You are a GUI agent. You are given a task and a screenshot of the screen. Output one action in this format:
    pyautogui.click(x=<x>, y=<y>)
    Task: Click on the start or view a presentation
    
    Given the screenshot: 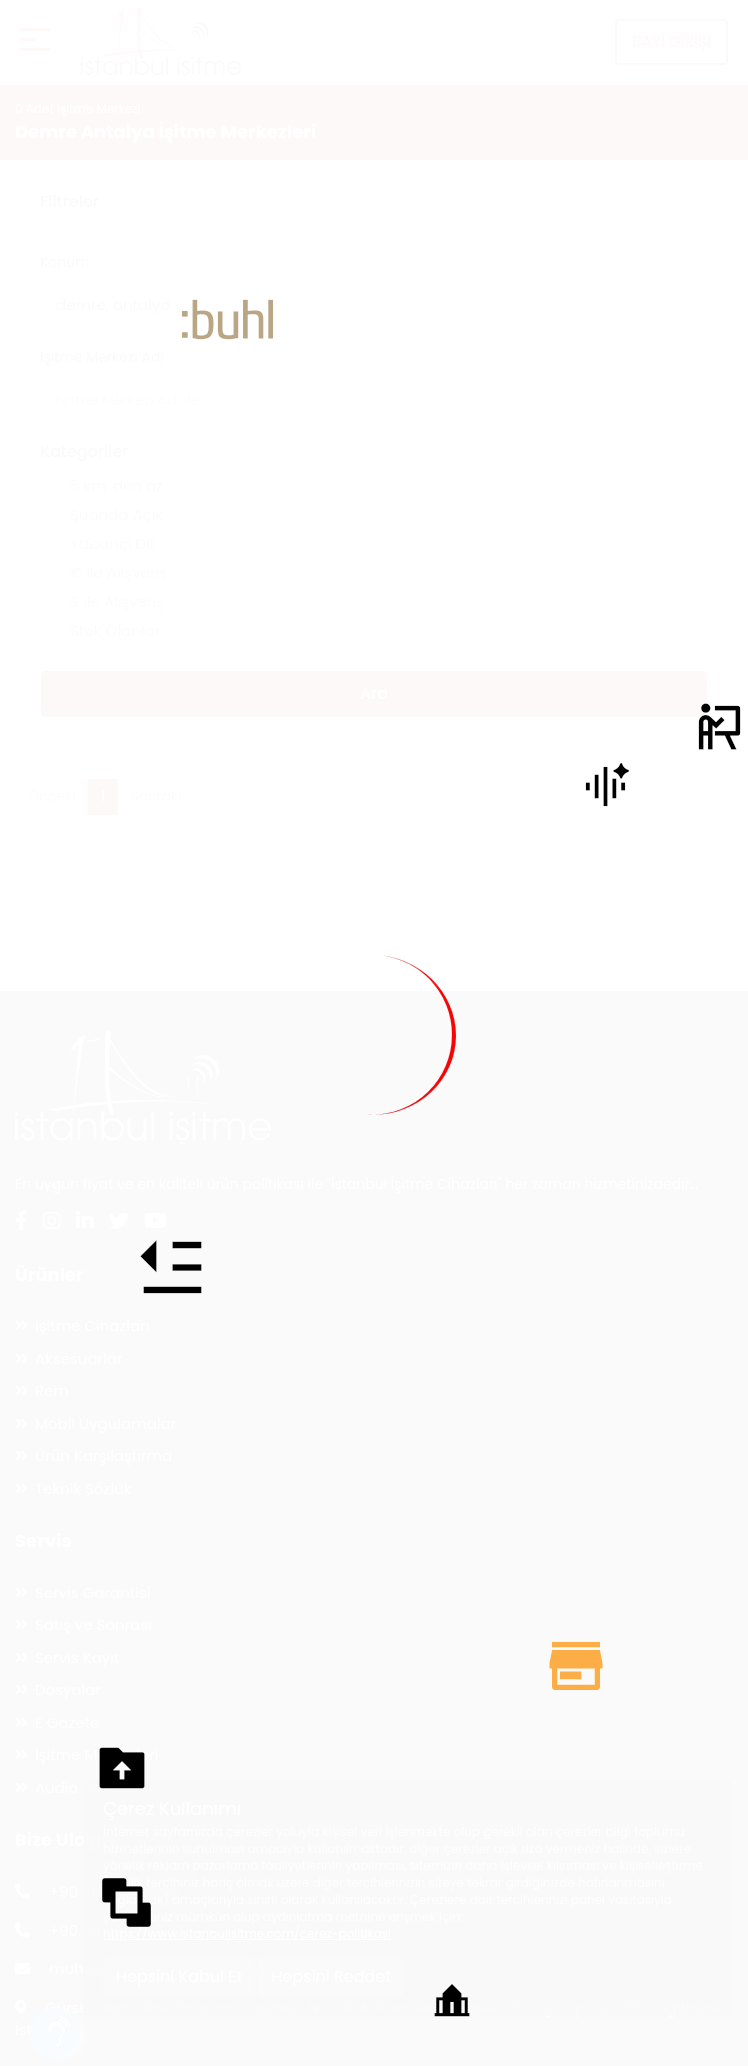 What is the action you would take?
    pyautogui.click(x=719, y=726)
    